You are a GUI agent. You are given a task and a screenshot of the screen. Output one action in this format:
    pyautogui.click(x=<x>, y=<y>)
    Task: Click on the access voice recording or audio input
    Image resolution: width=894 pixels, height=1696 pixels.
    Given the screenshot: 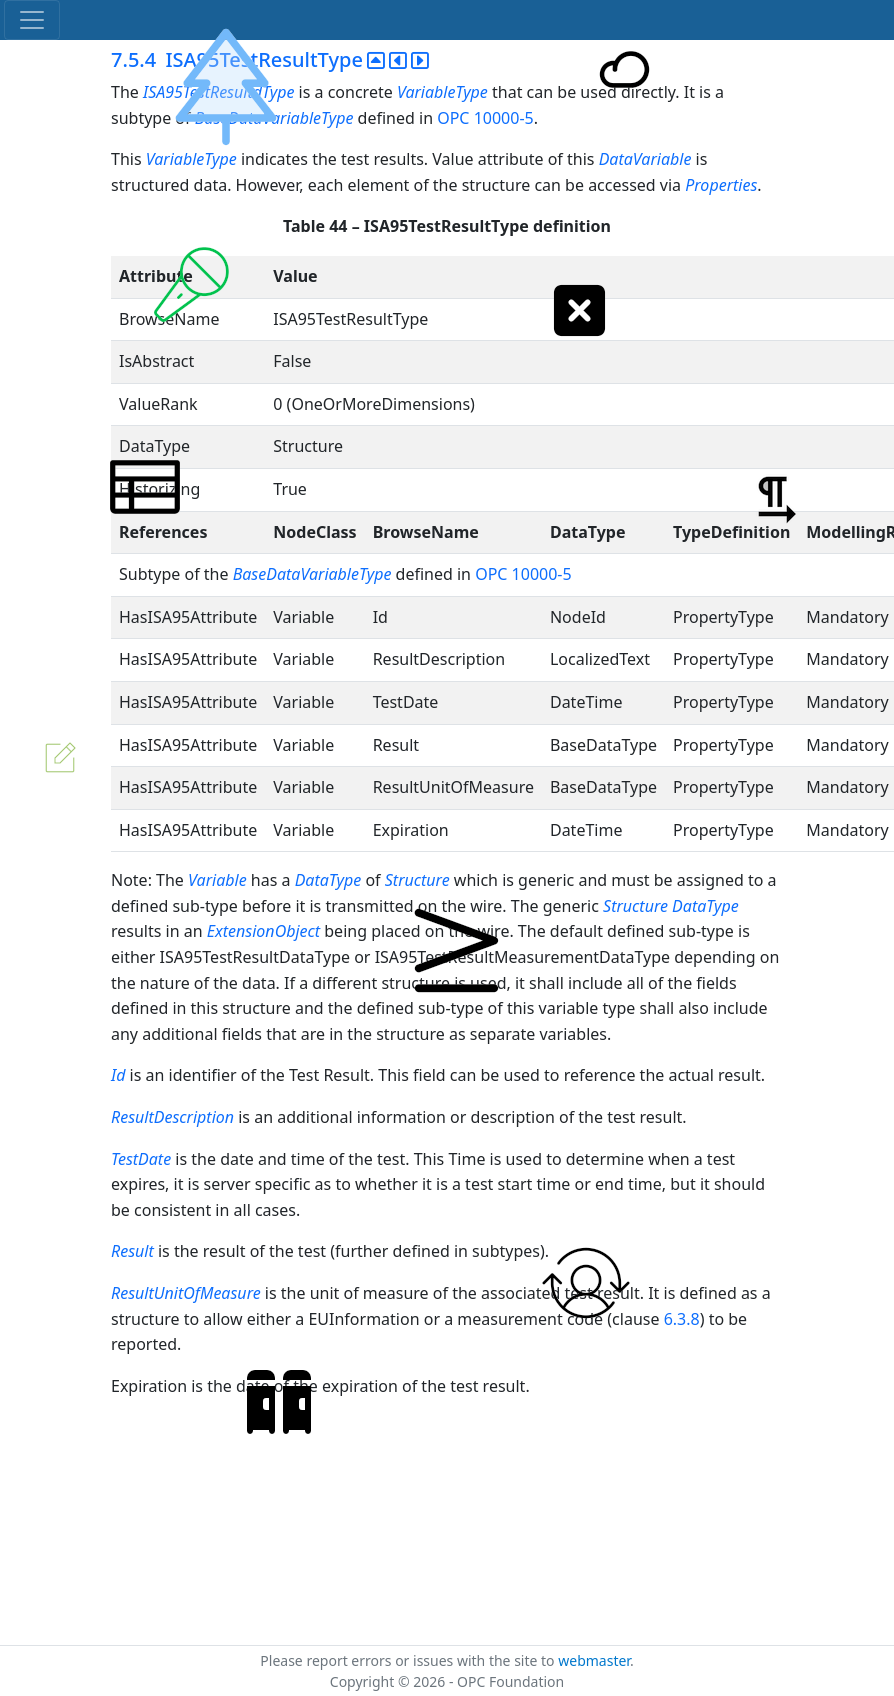 What is the action you would take?
    pyautogui.click(x=190, y=286)
    